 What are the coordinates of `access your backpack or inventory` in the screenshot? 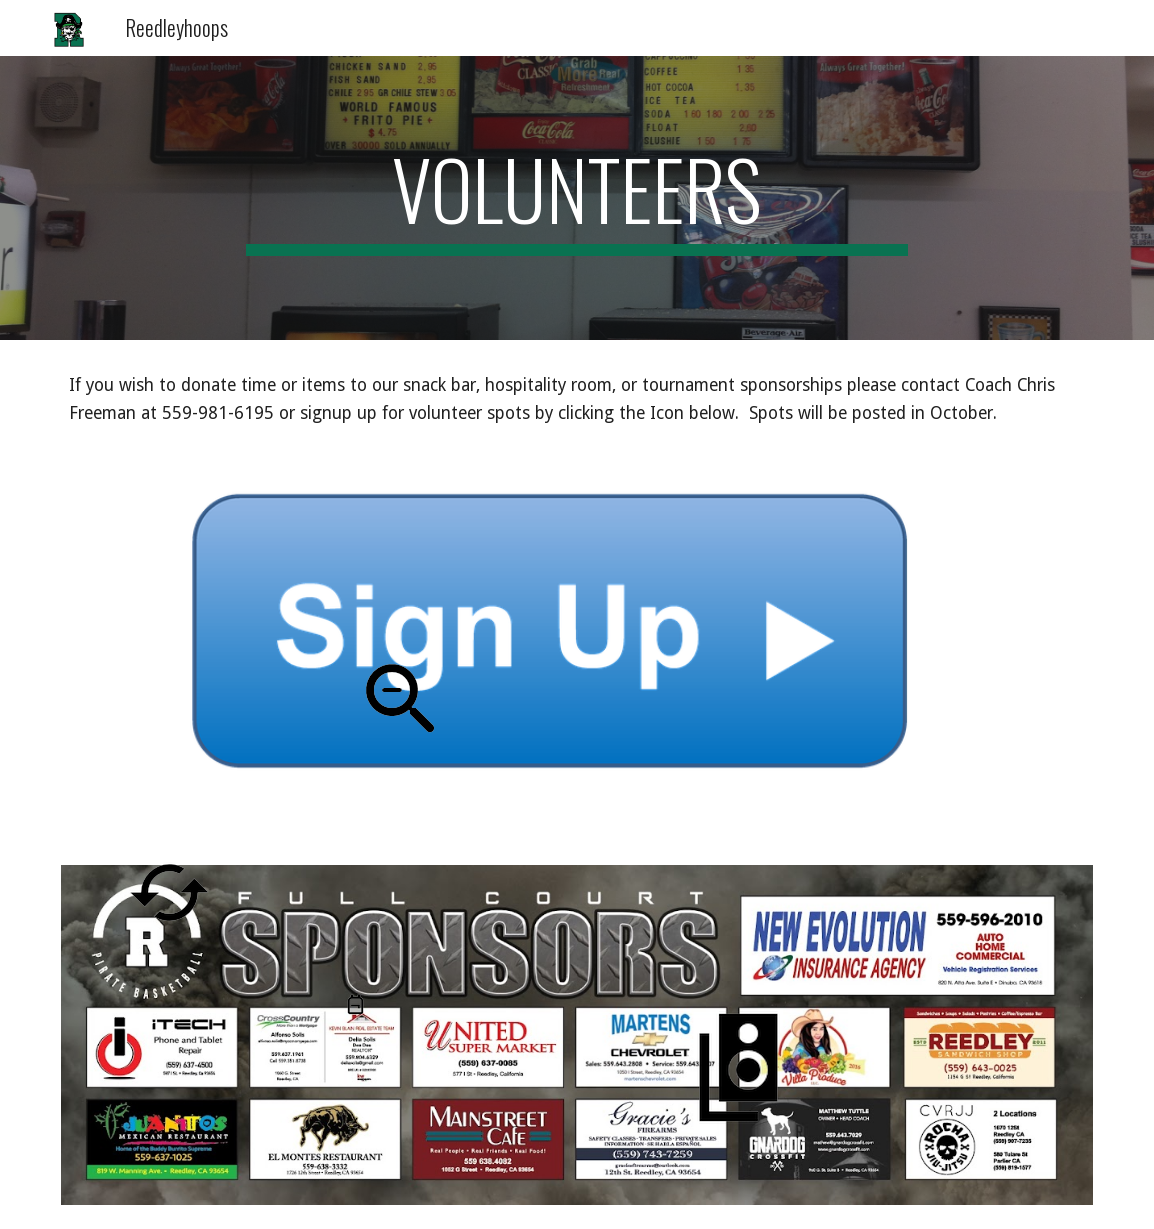 It's located at (355, 1004).